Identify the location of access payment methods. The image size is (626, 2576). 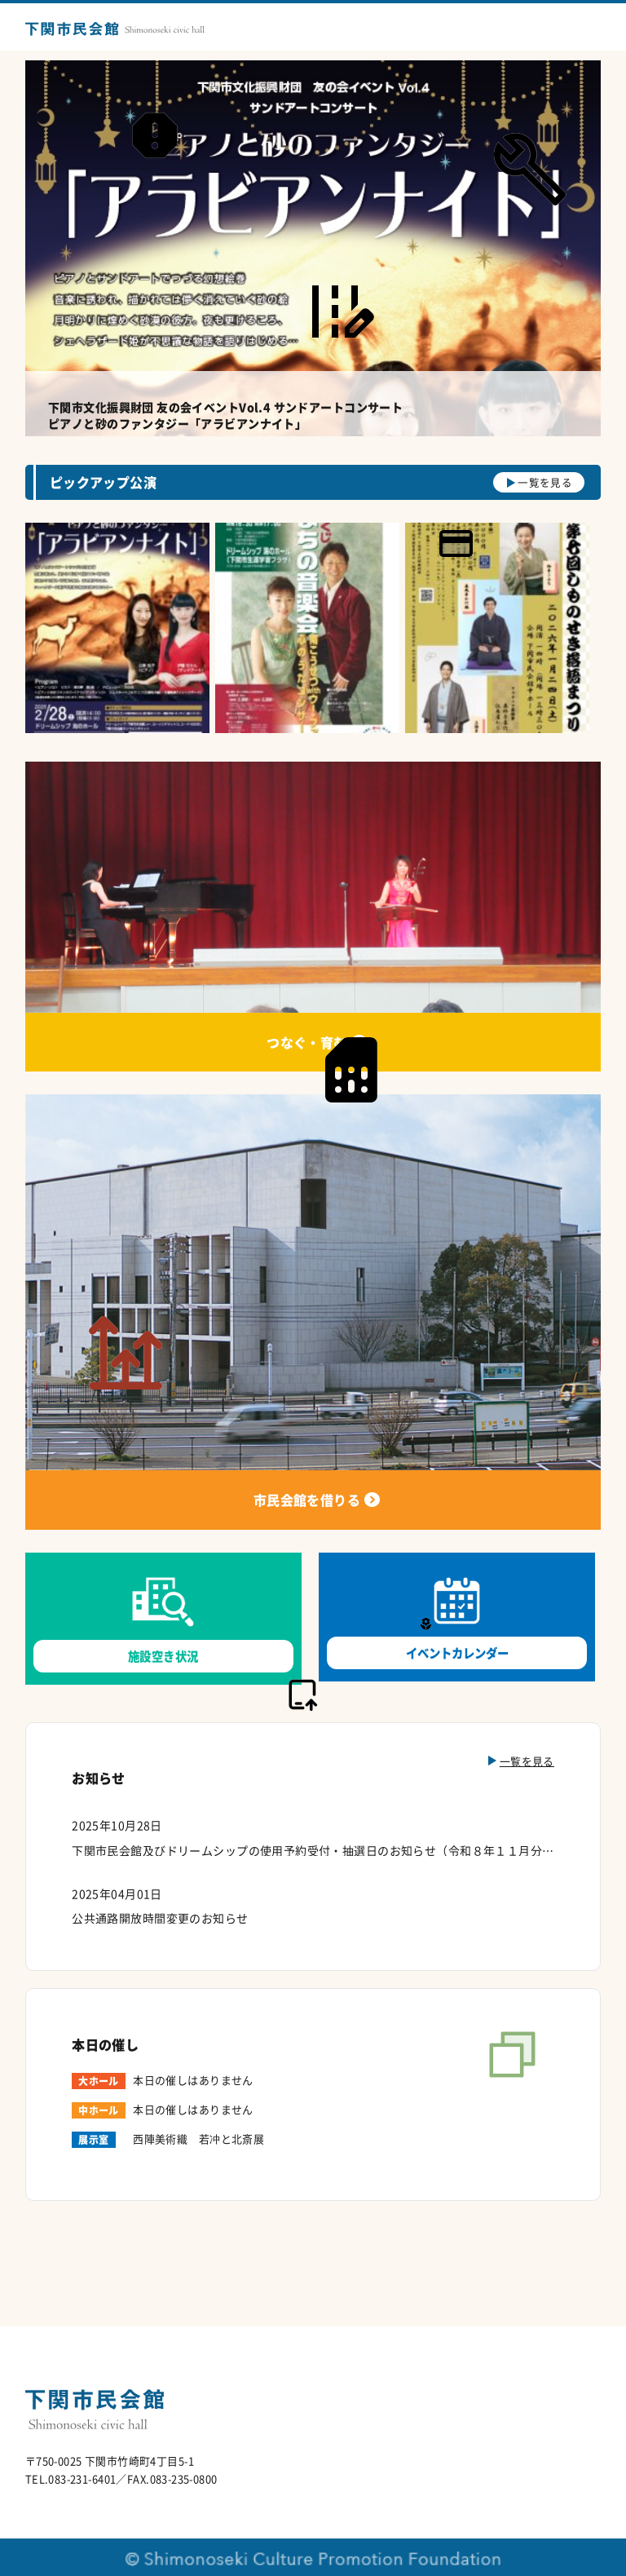
(456, 543).